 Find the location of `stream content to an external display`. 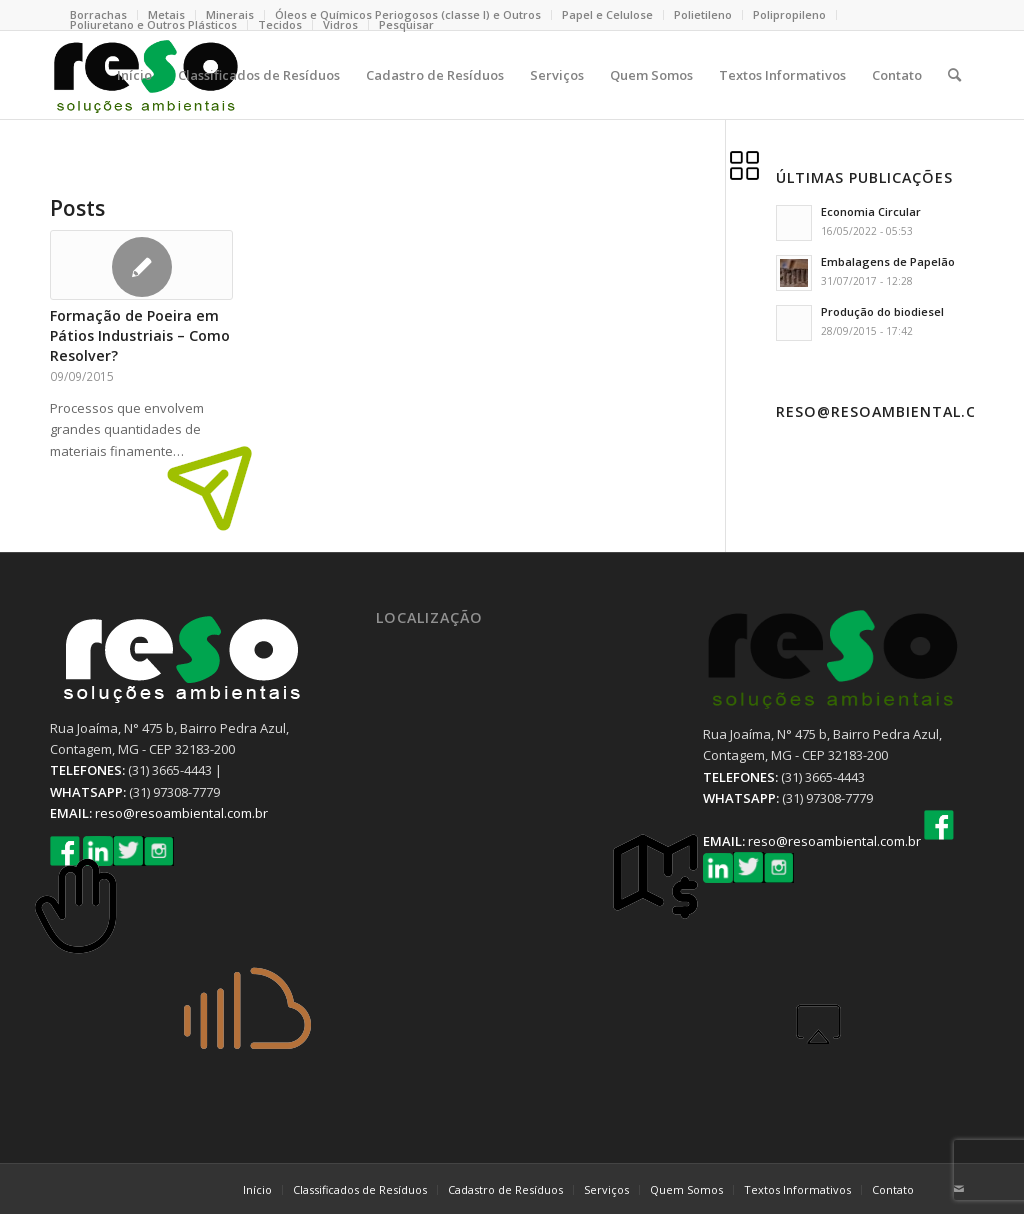

stream content to an external display is located at coordinates (818, 1023).